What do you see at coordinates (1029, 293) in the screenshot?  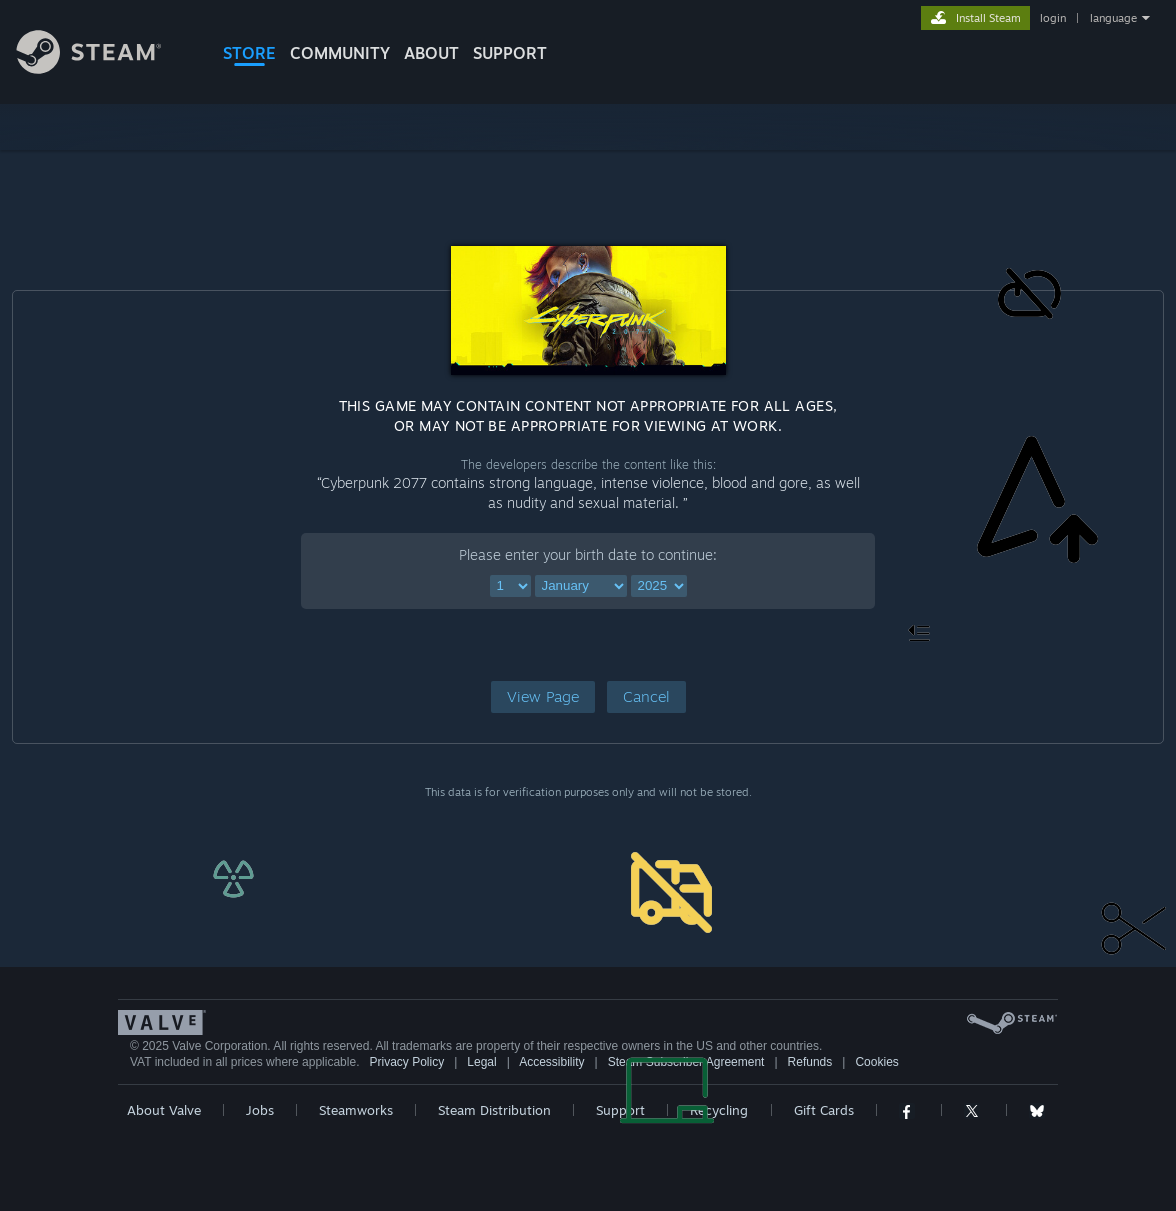 I see `indicates no cloud connection or offline status` at bounding box center [1029, 293].